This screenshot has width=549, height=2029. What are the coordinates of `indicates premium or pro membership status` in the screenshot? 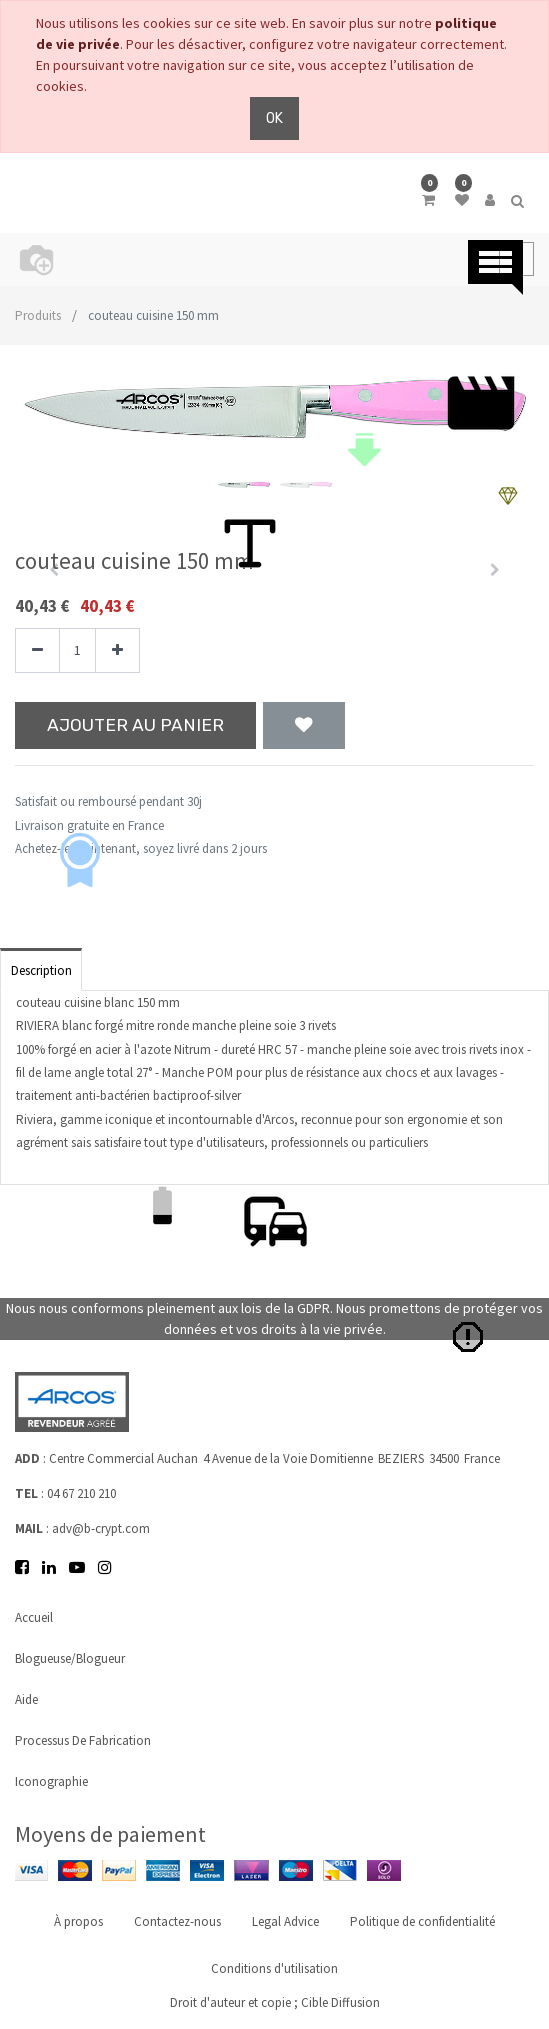 It's located at (508, 496).